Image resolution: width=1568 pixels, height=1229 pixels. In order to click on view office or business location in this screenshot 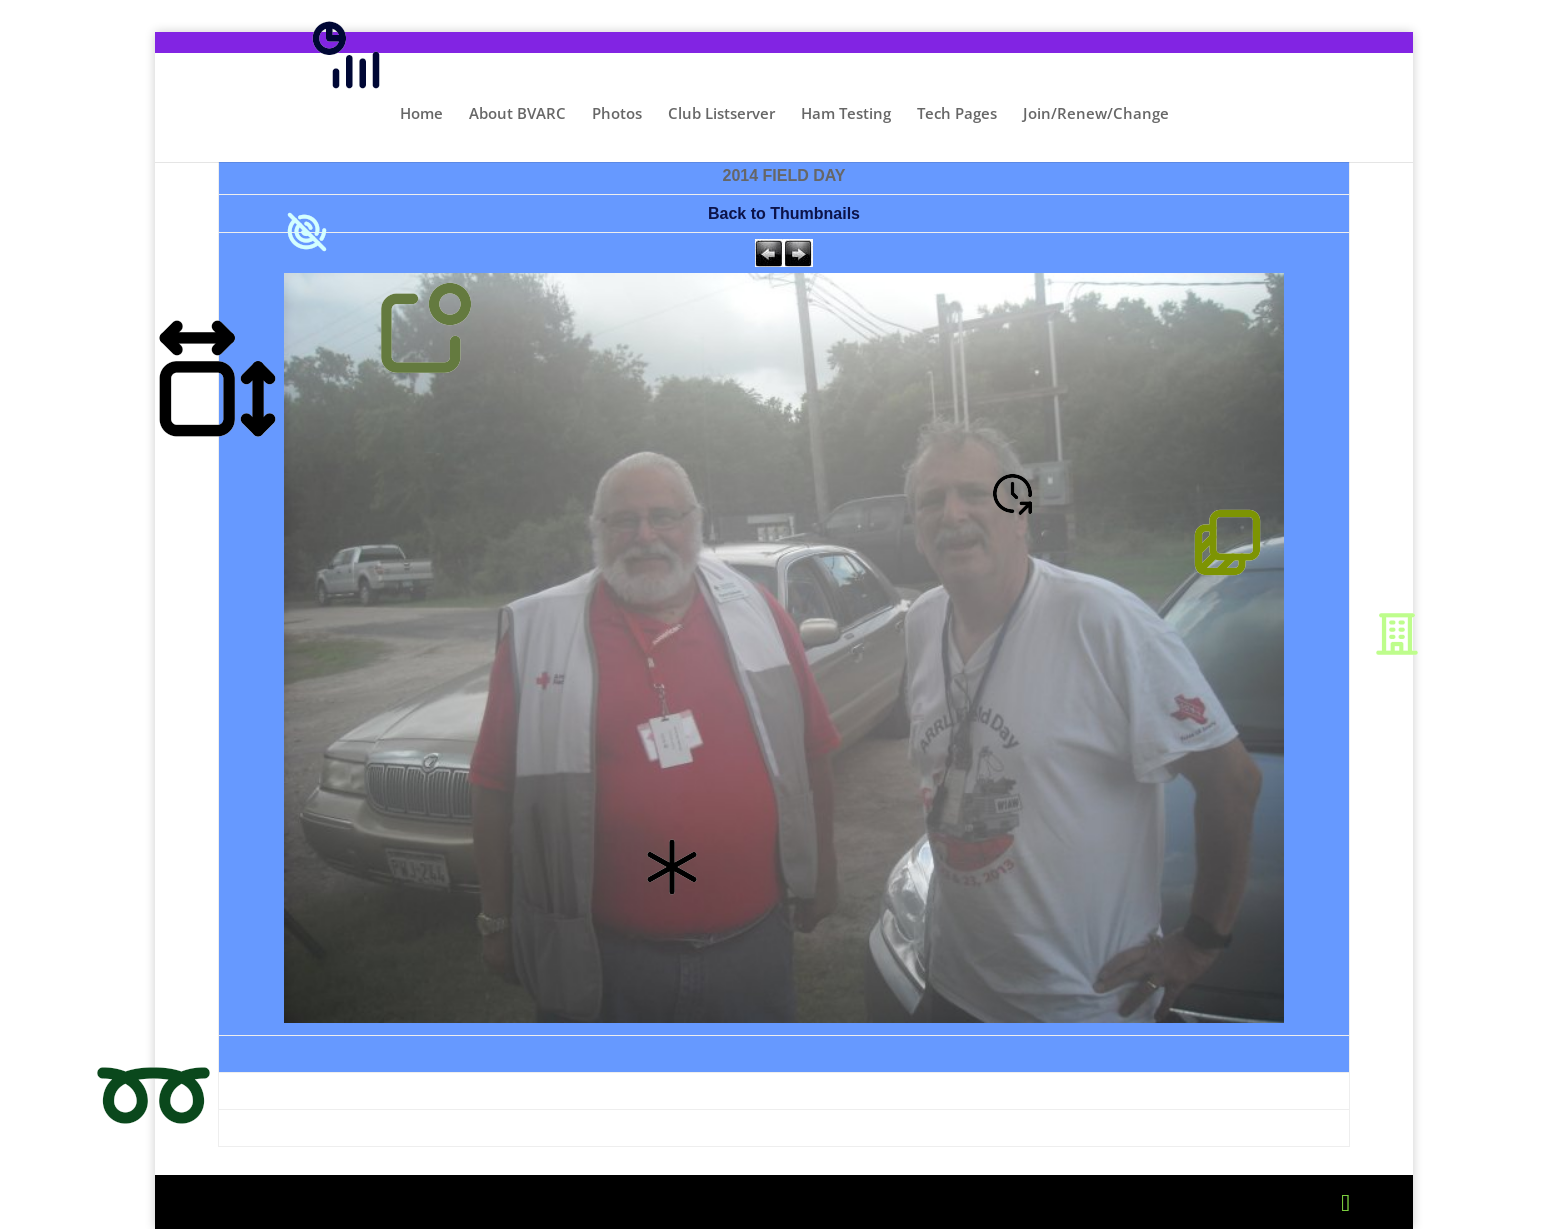, I will do `click(1397, 634)`.